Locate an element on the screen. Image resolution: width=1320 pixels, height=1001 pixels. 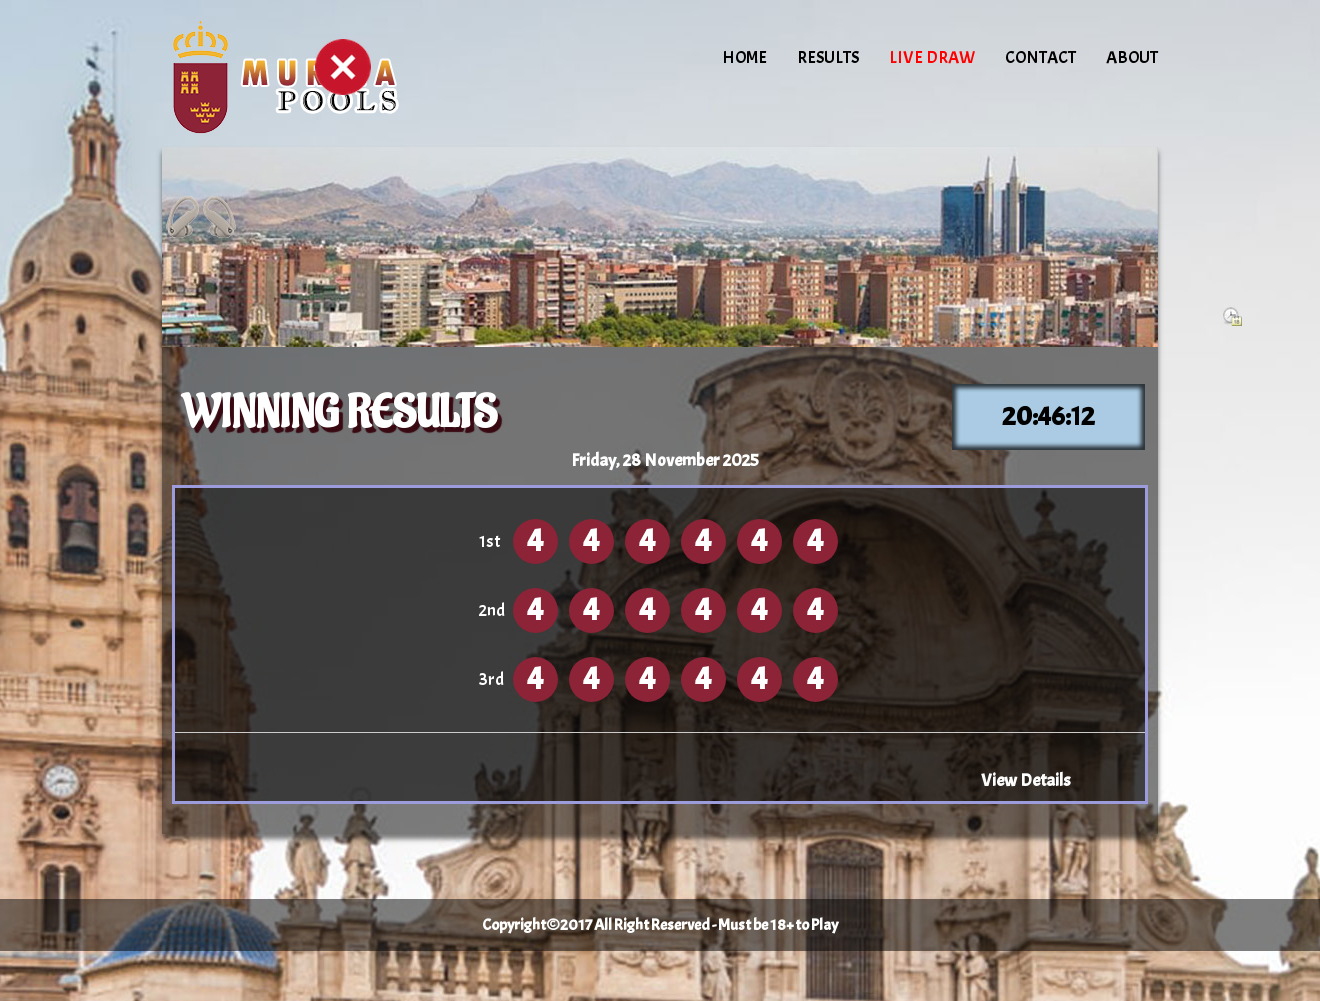
set date and time for an automation action is located at coordinates (1232, 316).